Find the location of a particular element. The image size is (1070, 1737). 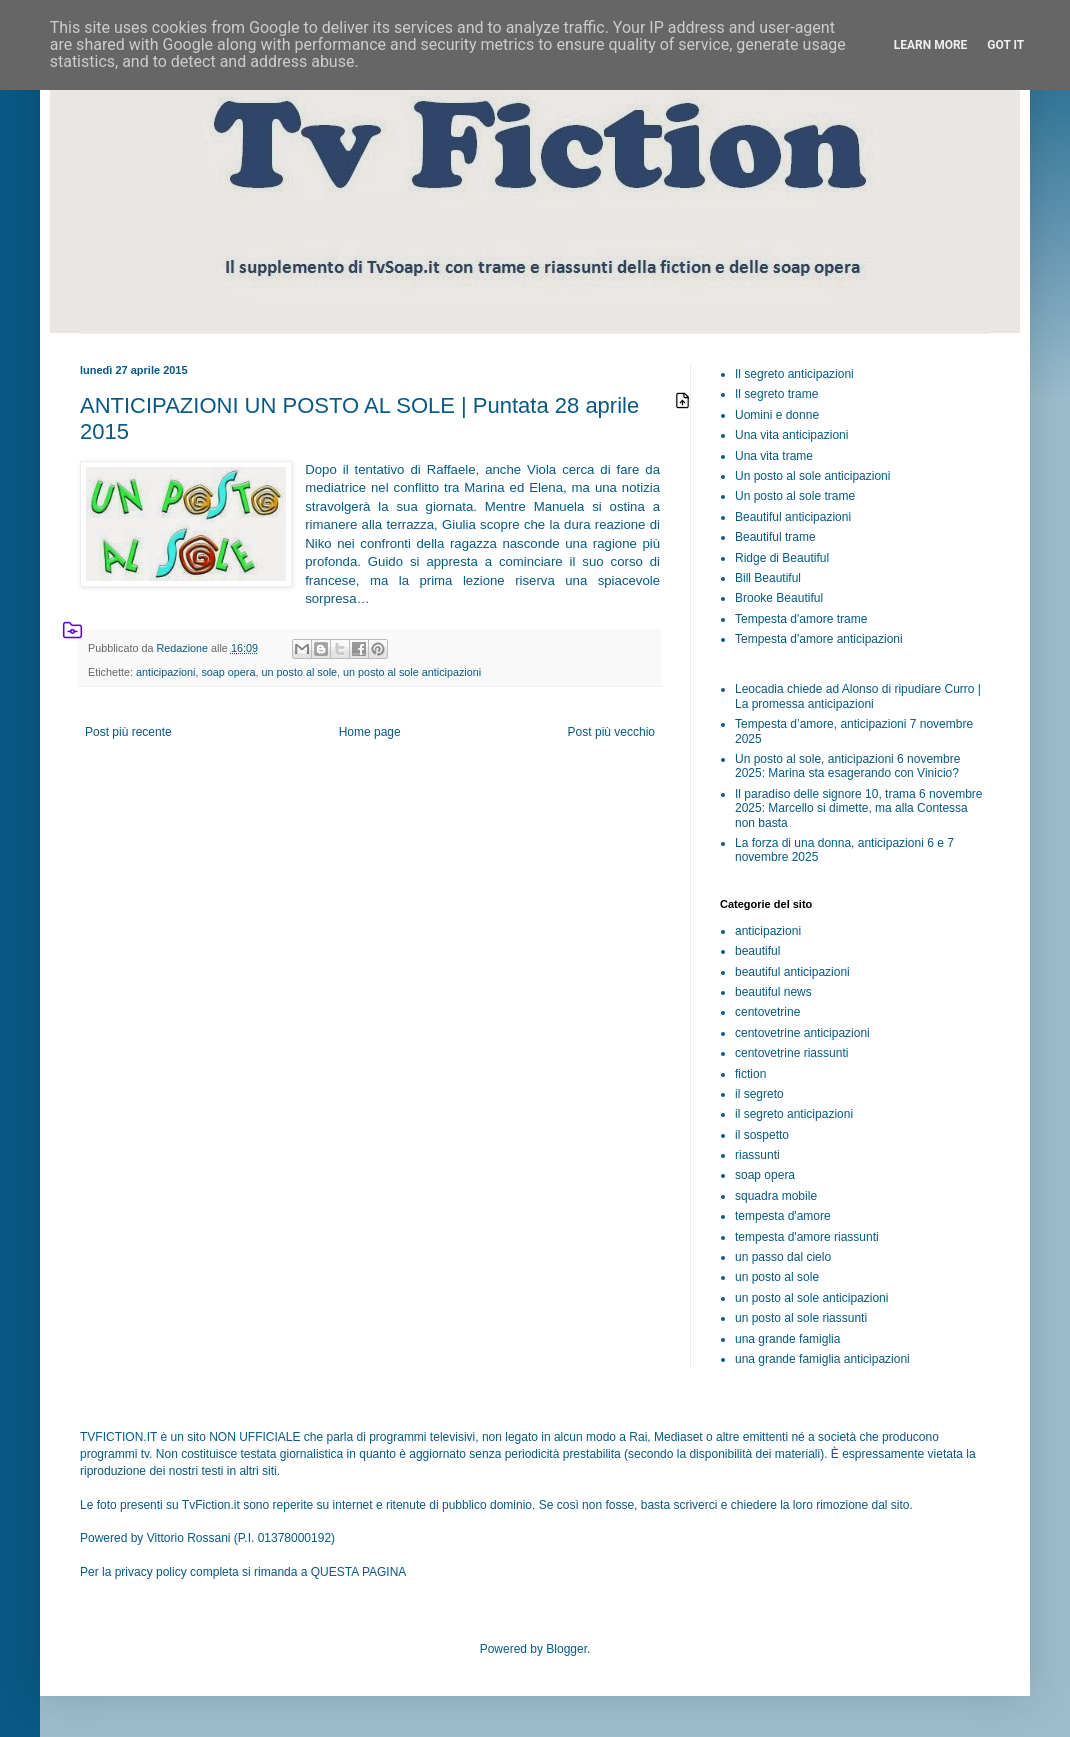

upload a file is located at coordinates (682, 400).